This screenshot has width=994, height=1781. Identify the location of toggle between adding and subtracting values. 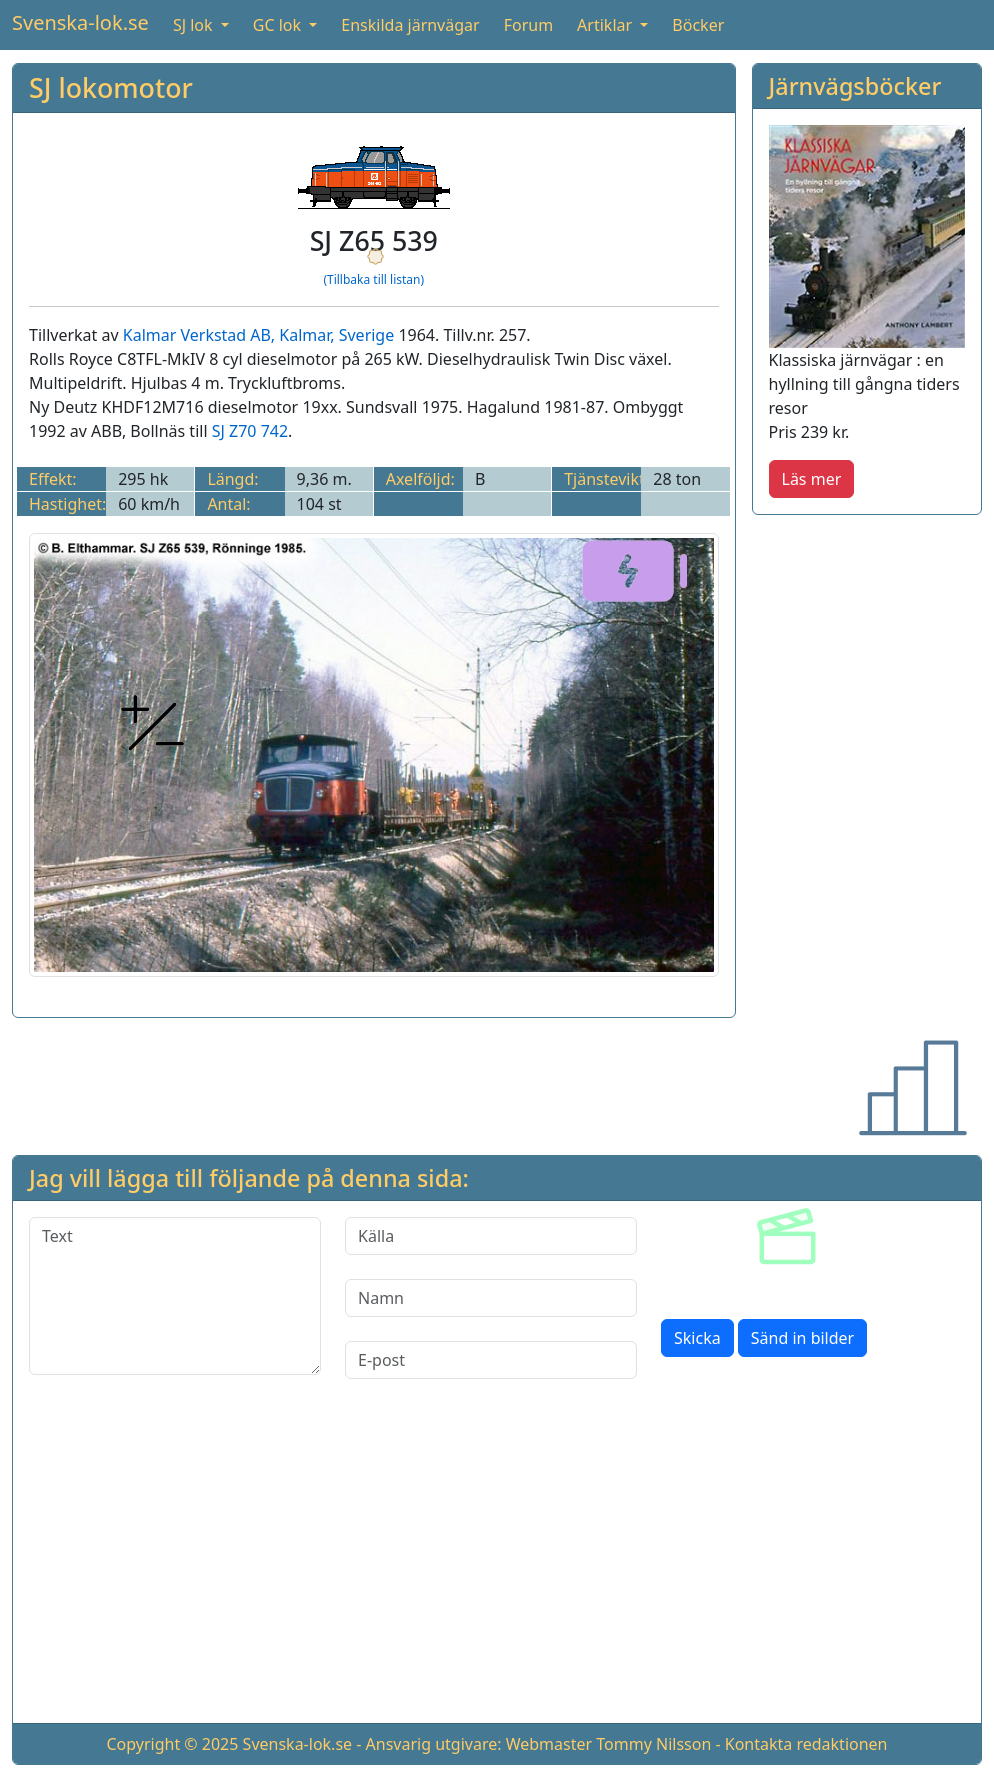
(152, 726).